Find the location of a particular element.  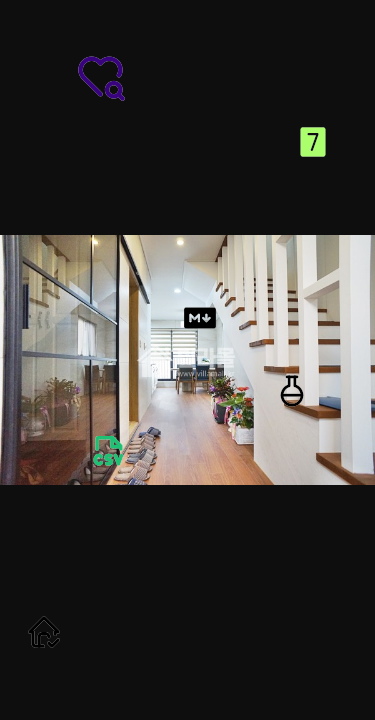

open or view a CSV file is located at coordinates (109, 452).